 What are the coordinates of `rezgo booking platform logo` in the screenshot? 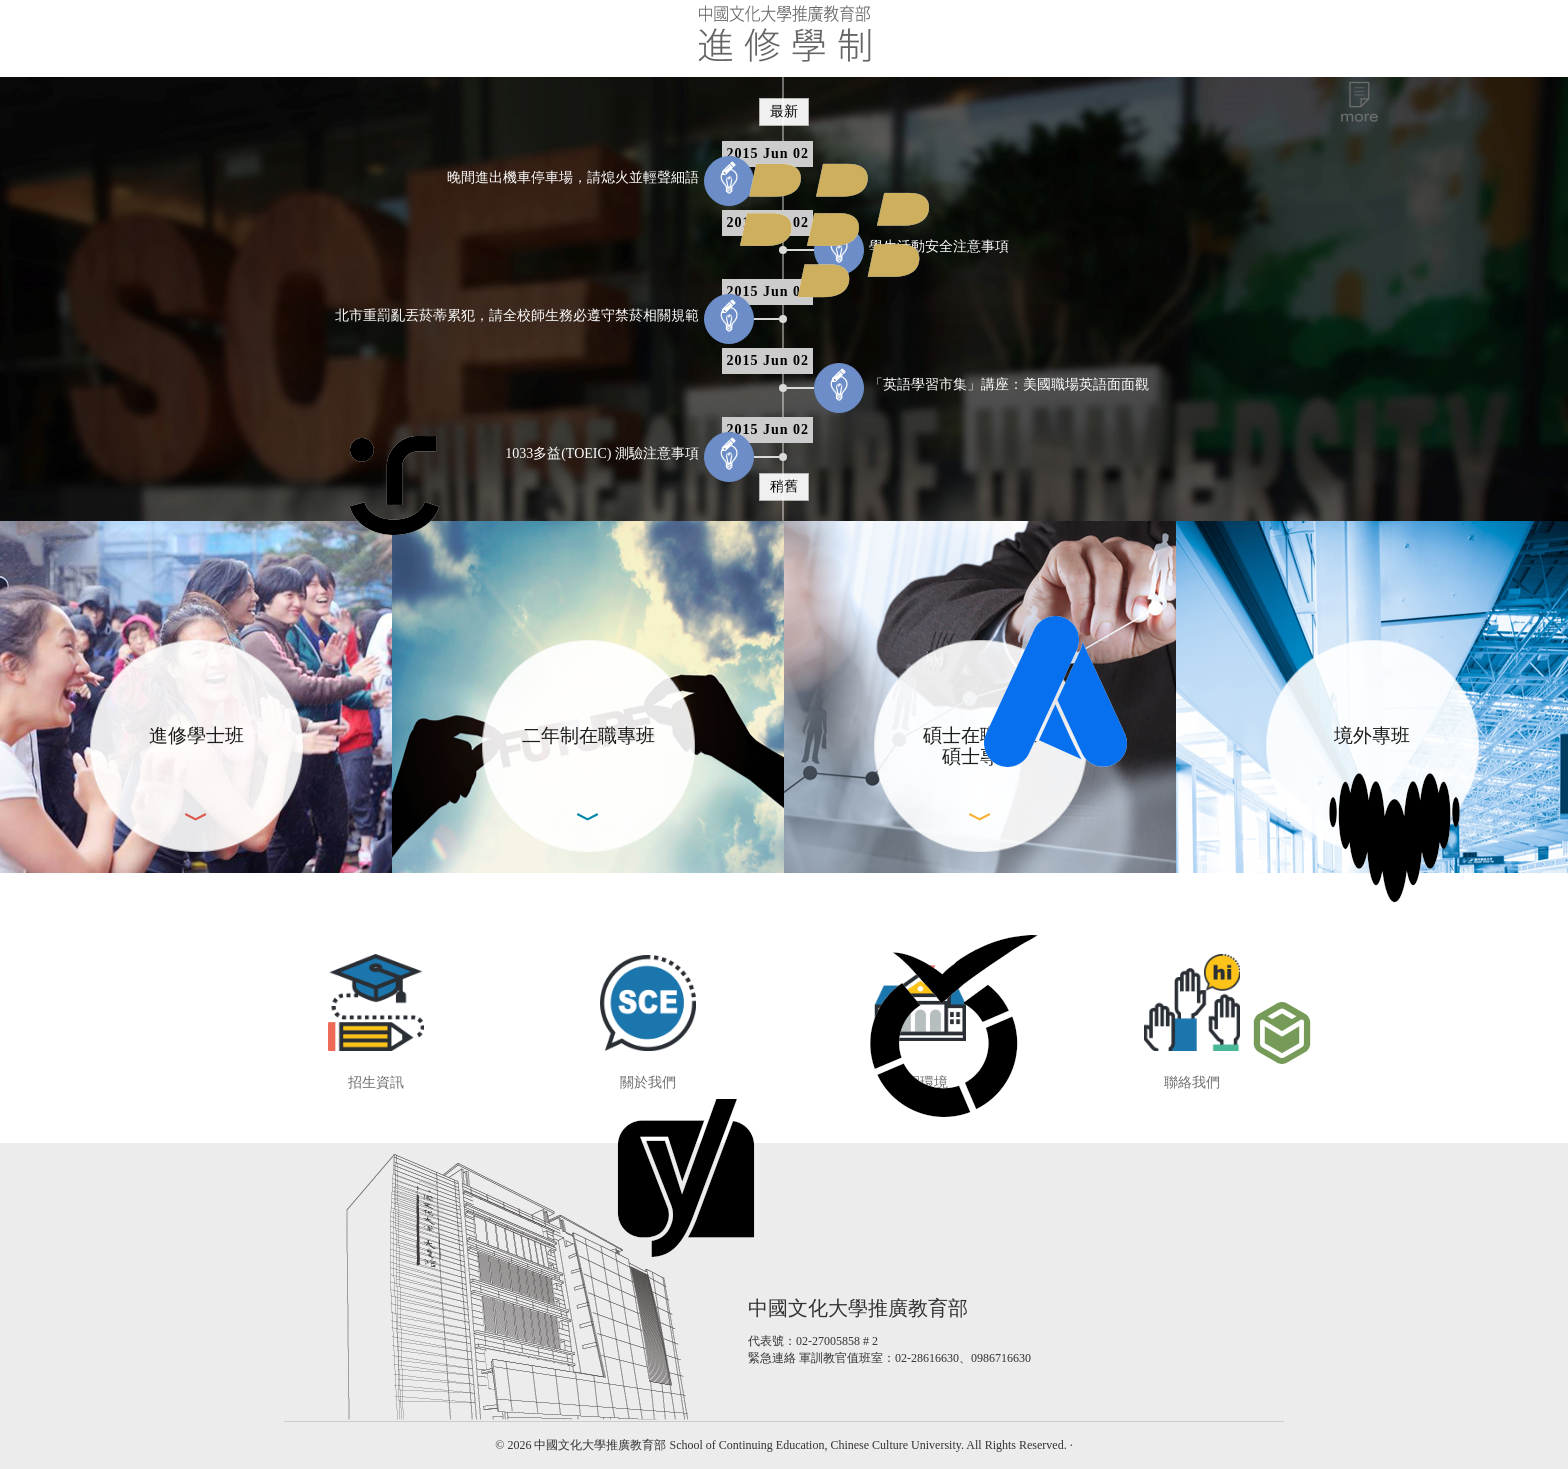 It's located at (394, 485).